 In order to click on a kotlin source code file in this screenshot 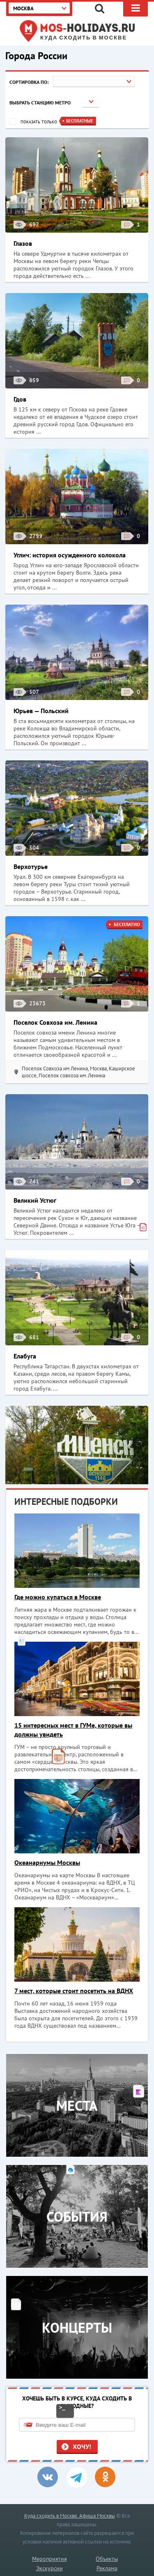, I will do `click(138, 2091)`.